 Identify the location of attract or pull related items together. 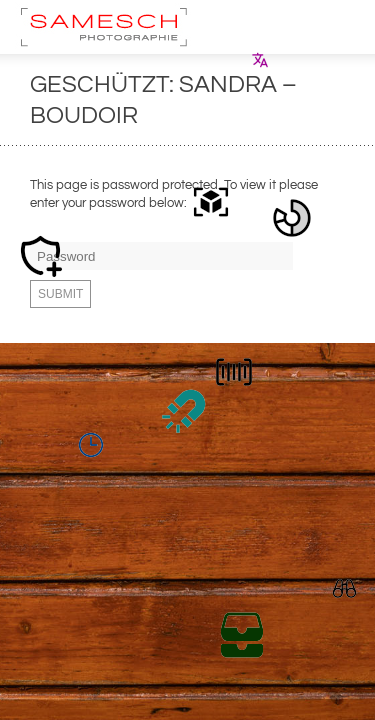
(184, 410).